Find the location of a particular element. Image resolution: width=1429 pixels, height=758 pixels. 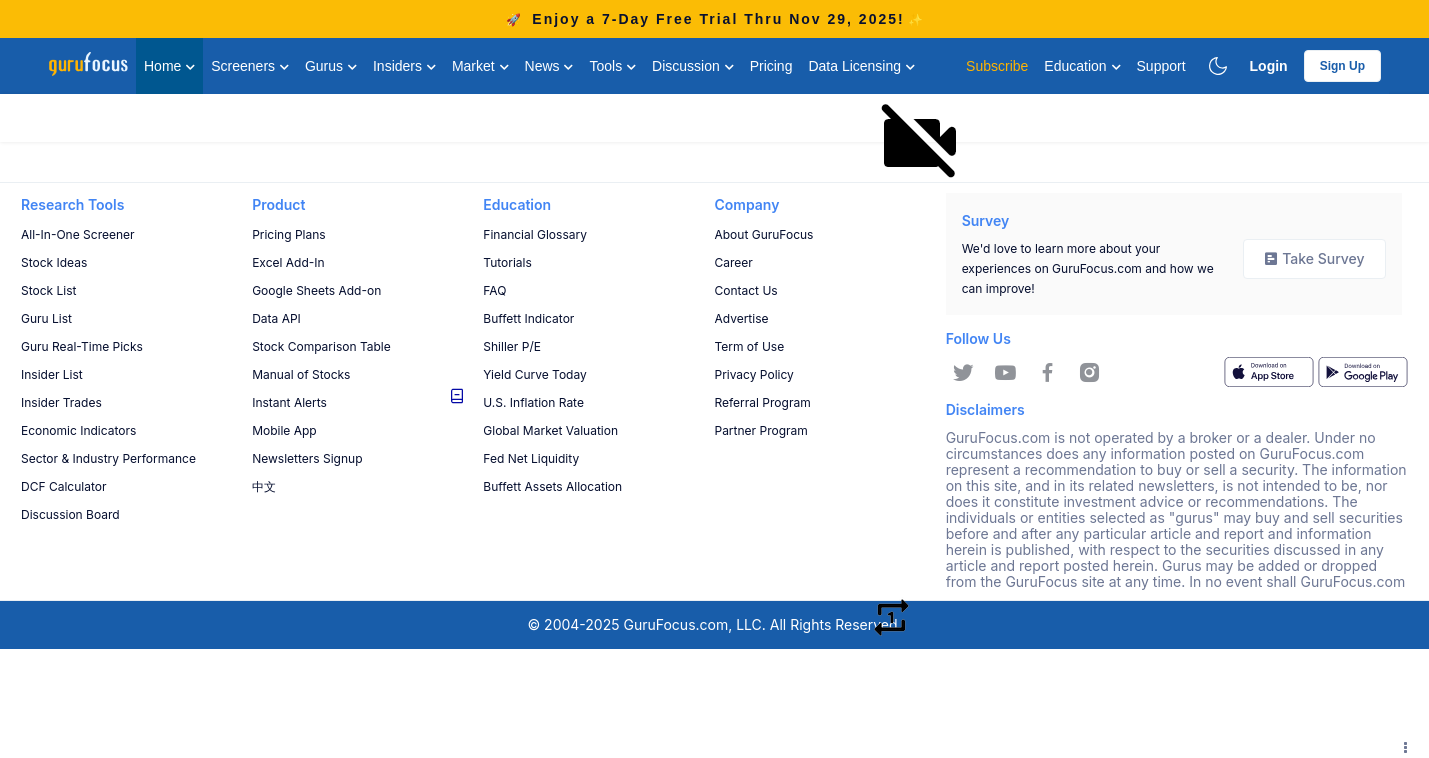

remove a book from your library is located at coordinates (457, 396).